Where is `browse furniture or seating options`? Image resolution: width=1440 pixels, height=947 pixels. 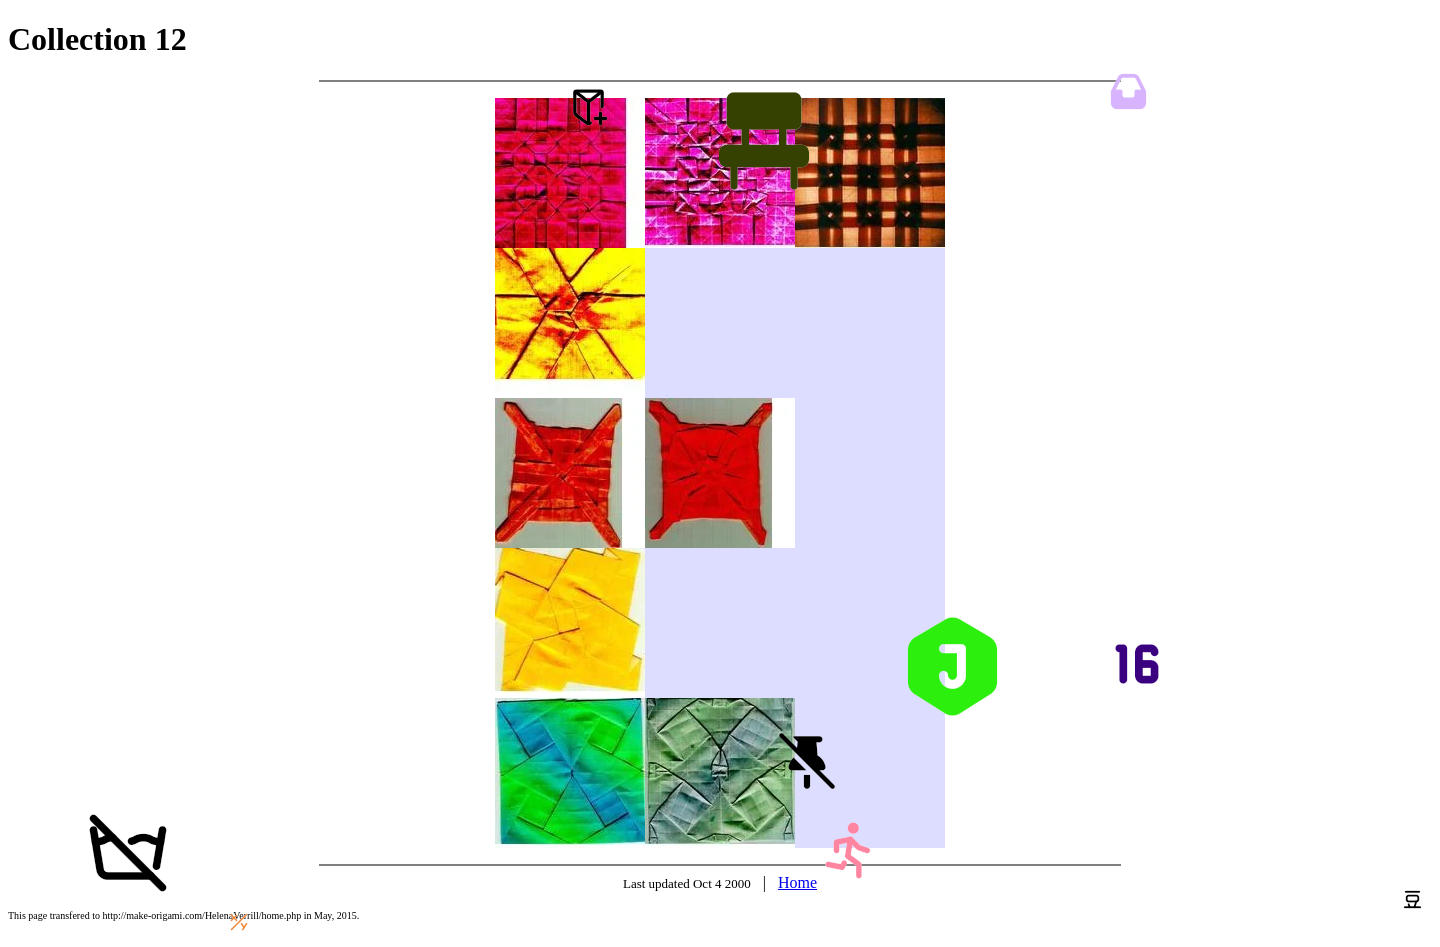
browse furniture or seating options is located at coordinates (764, 141).